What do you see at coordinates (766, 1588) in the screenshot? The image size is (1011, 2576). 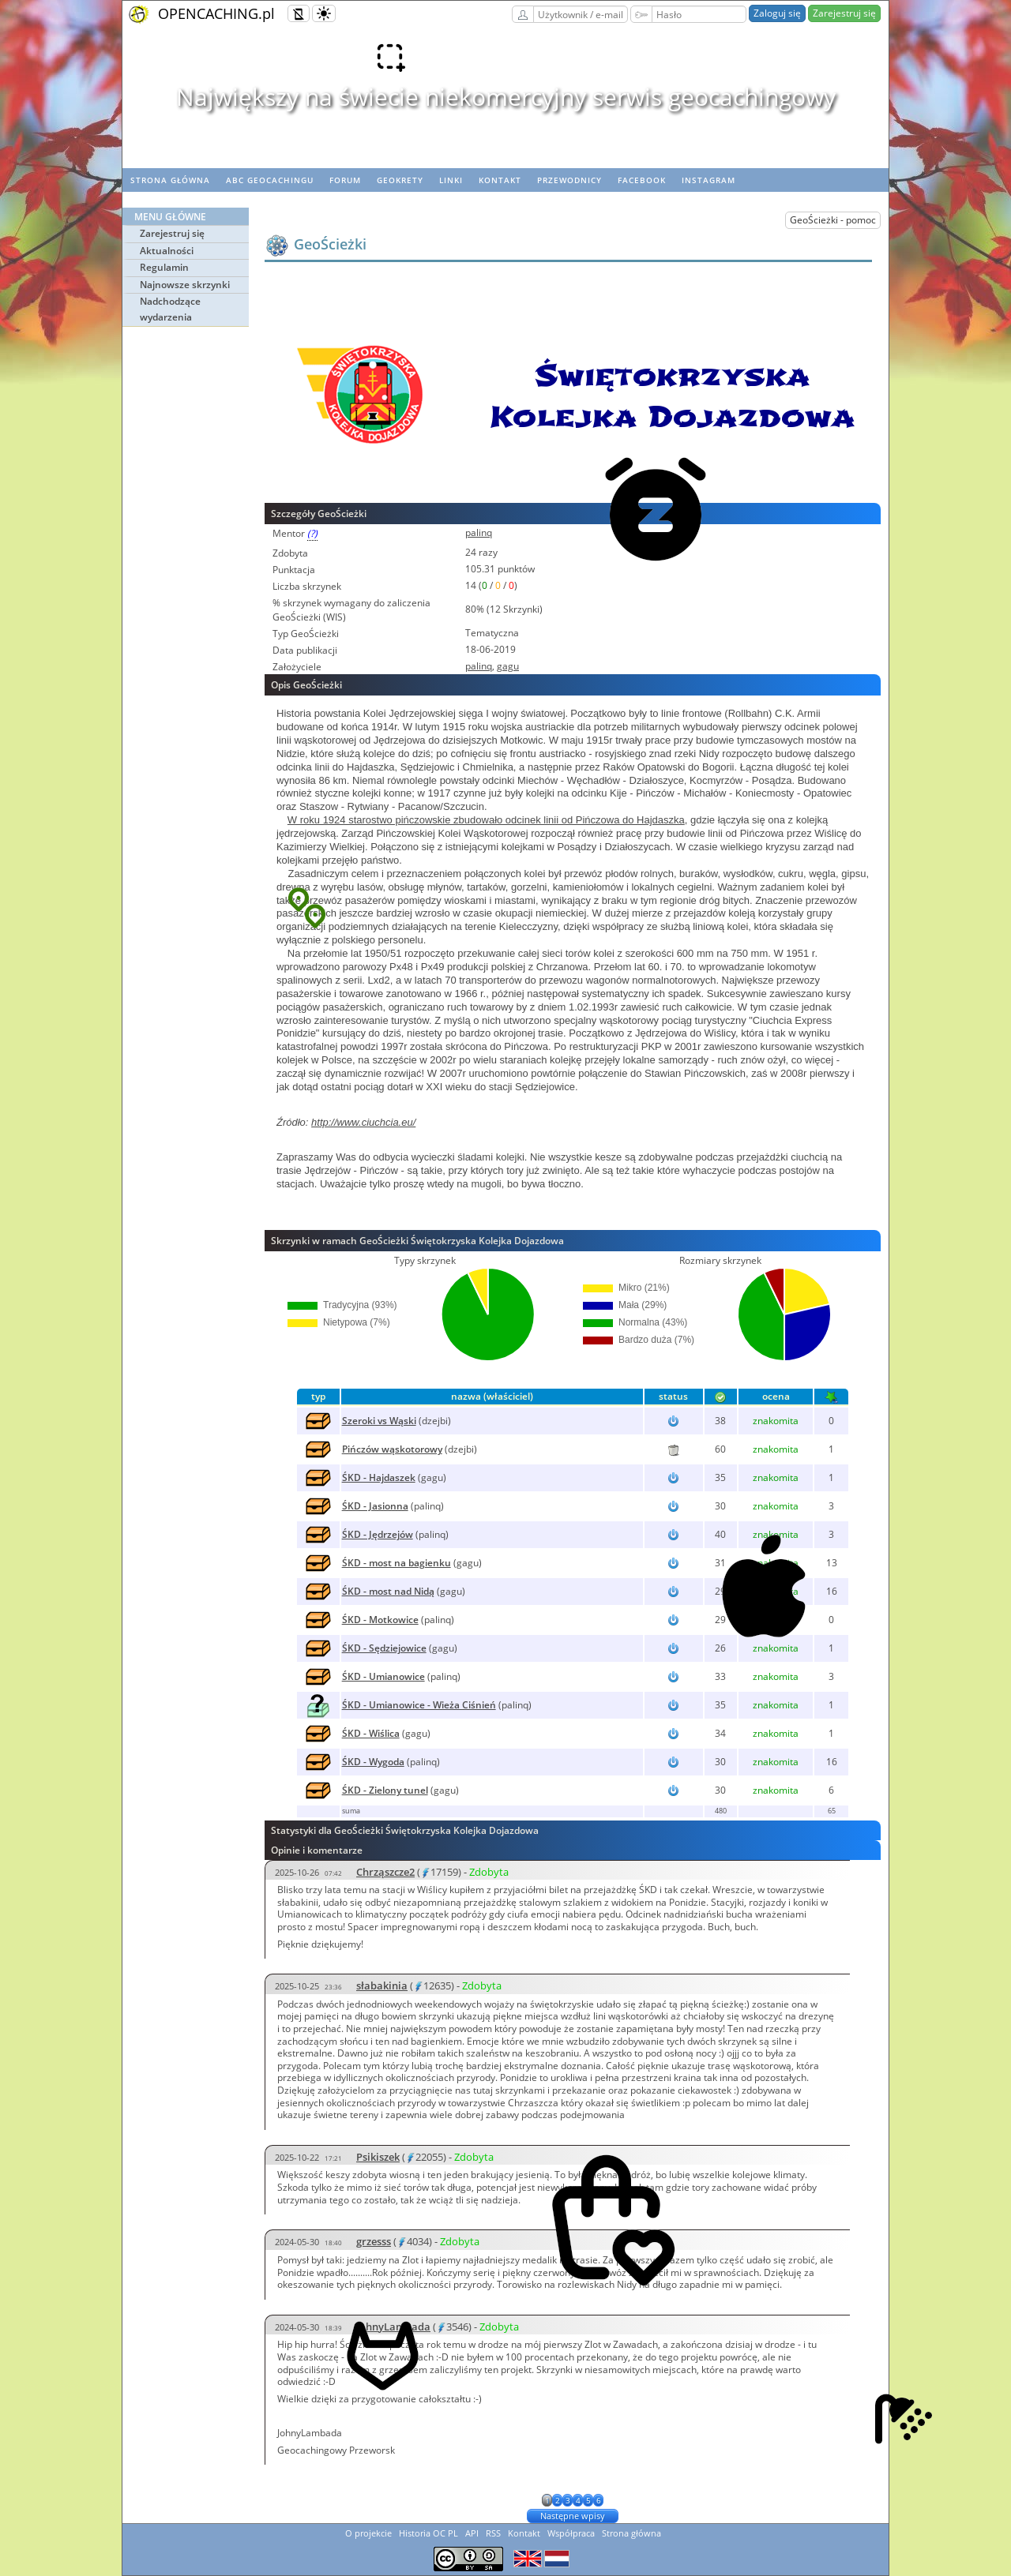 I see `apple product or service branding` at bounding box center [766, 1588].